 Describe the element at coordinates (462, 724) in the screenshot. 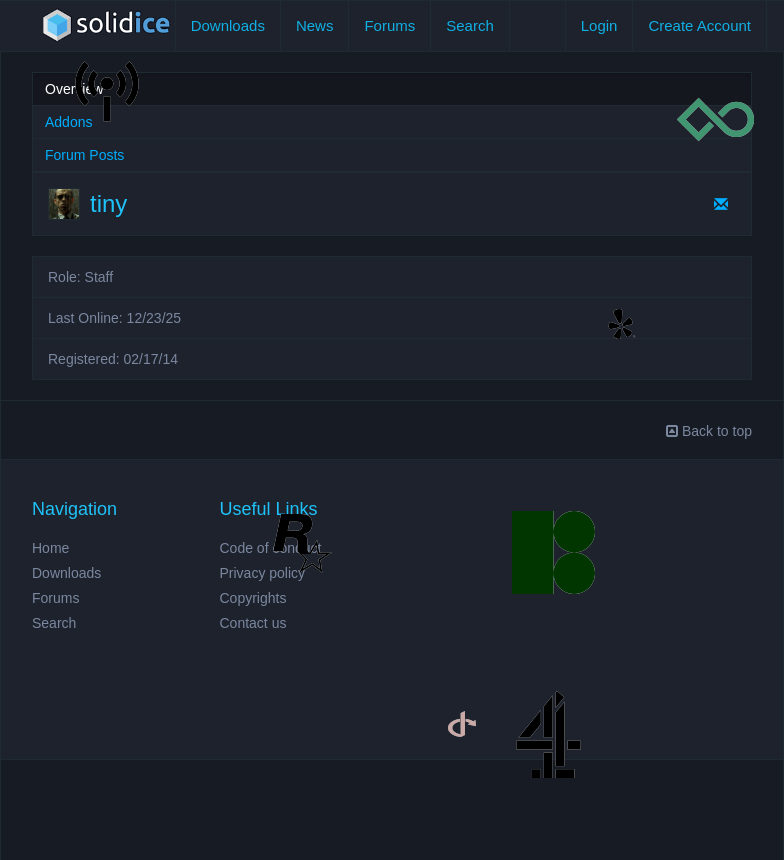

I see `sign in with OpenID authentication` at that location.